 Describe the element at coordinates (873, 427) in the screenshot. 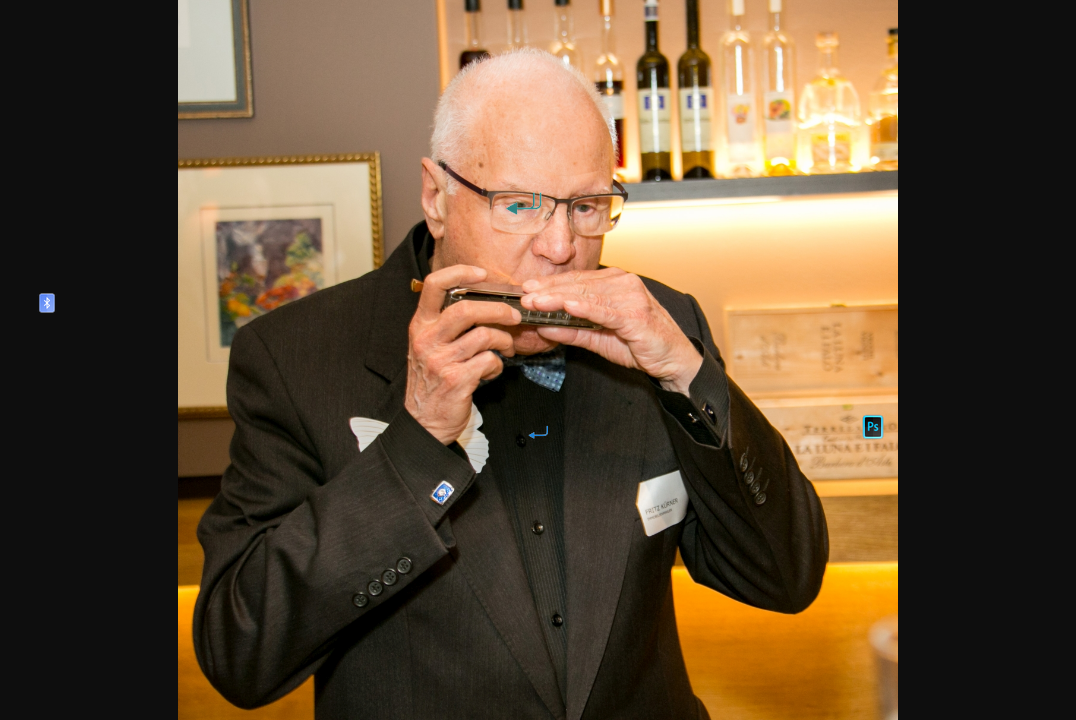

I see `adobe photoshop file type indicator` at that location.